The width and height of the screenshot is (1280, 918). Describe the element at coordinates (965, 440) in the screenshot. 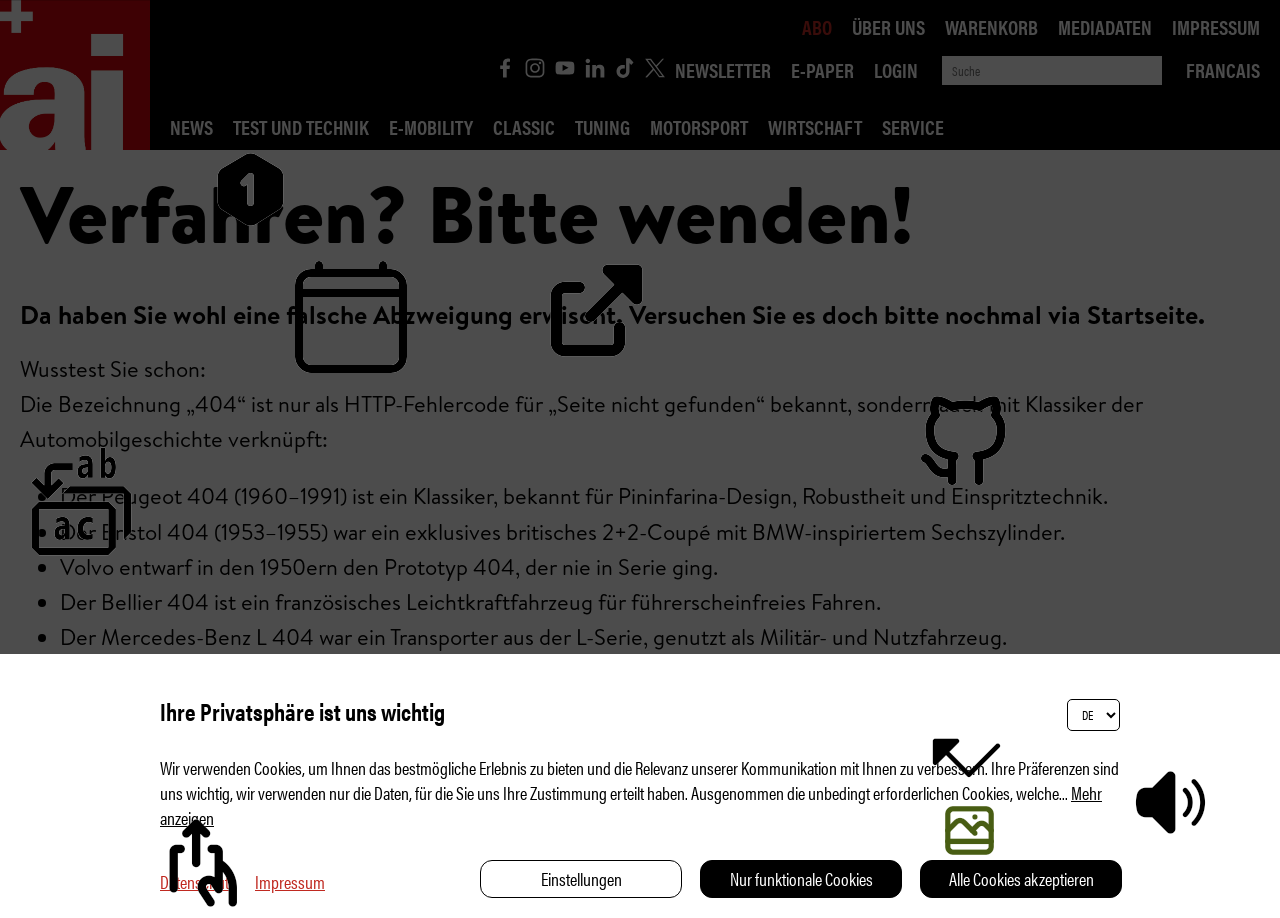

I see `view project on github` at that location.